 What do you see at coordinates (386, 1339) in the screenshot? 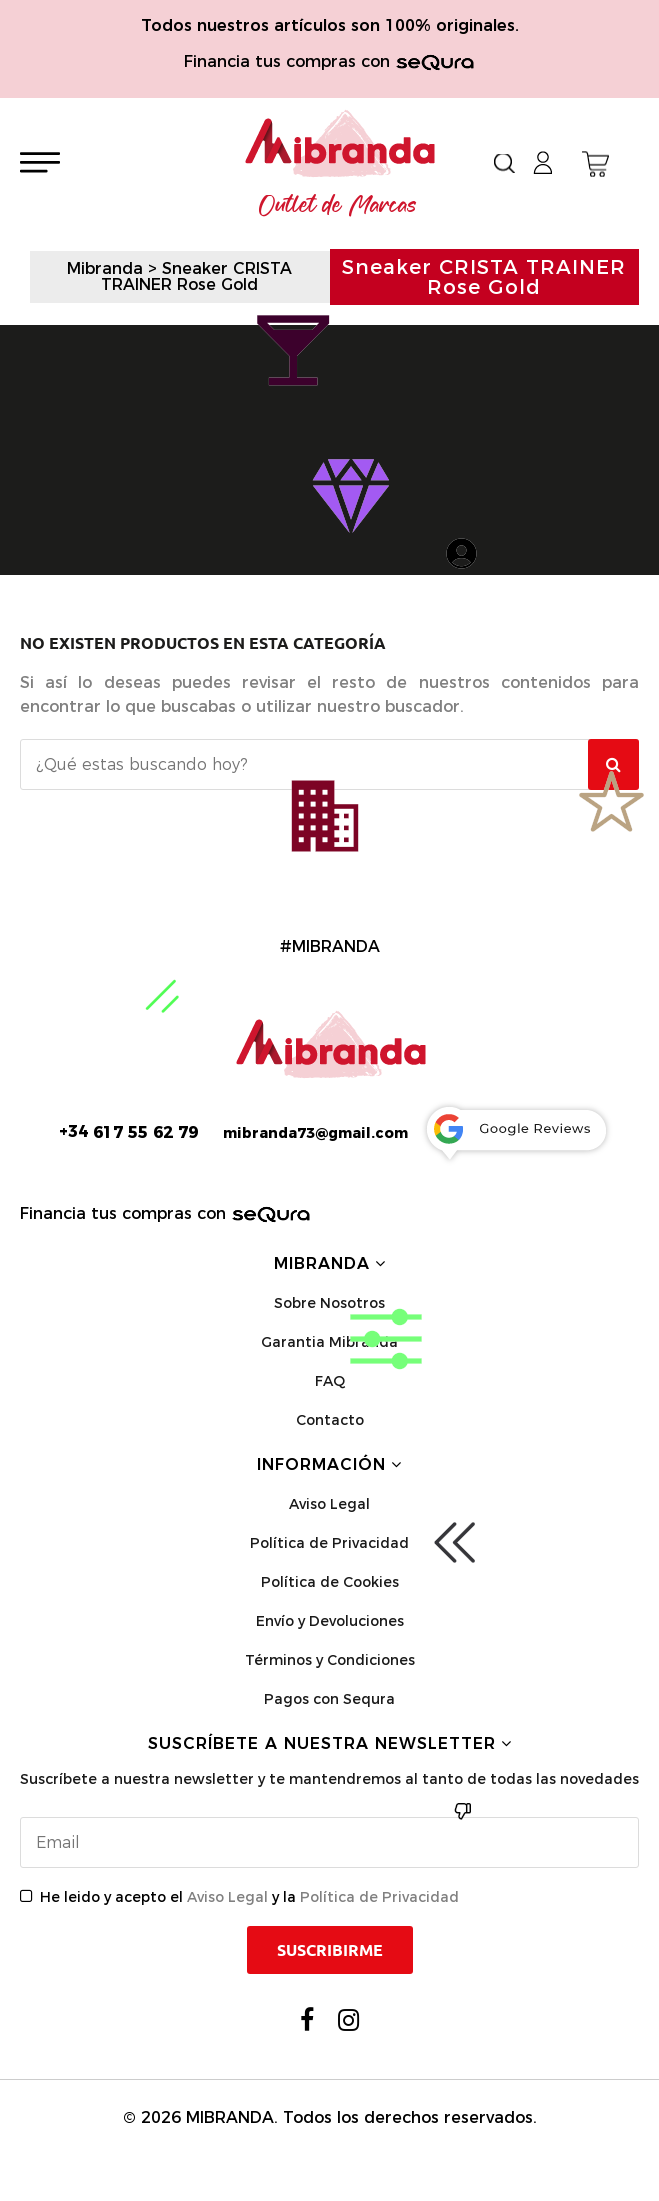
I see `adjust settings or preferences` at bounding box center [386, 1339].